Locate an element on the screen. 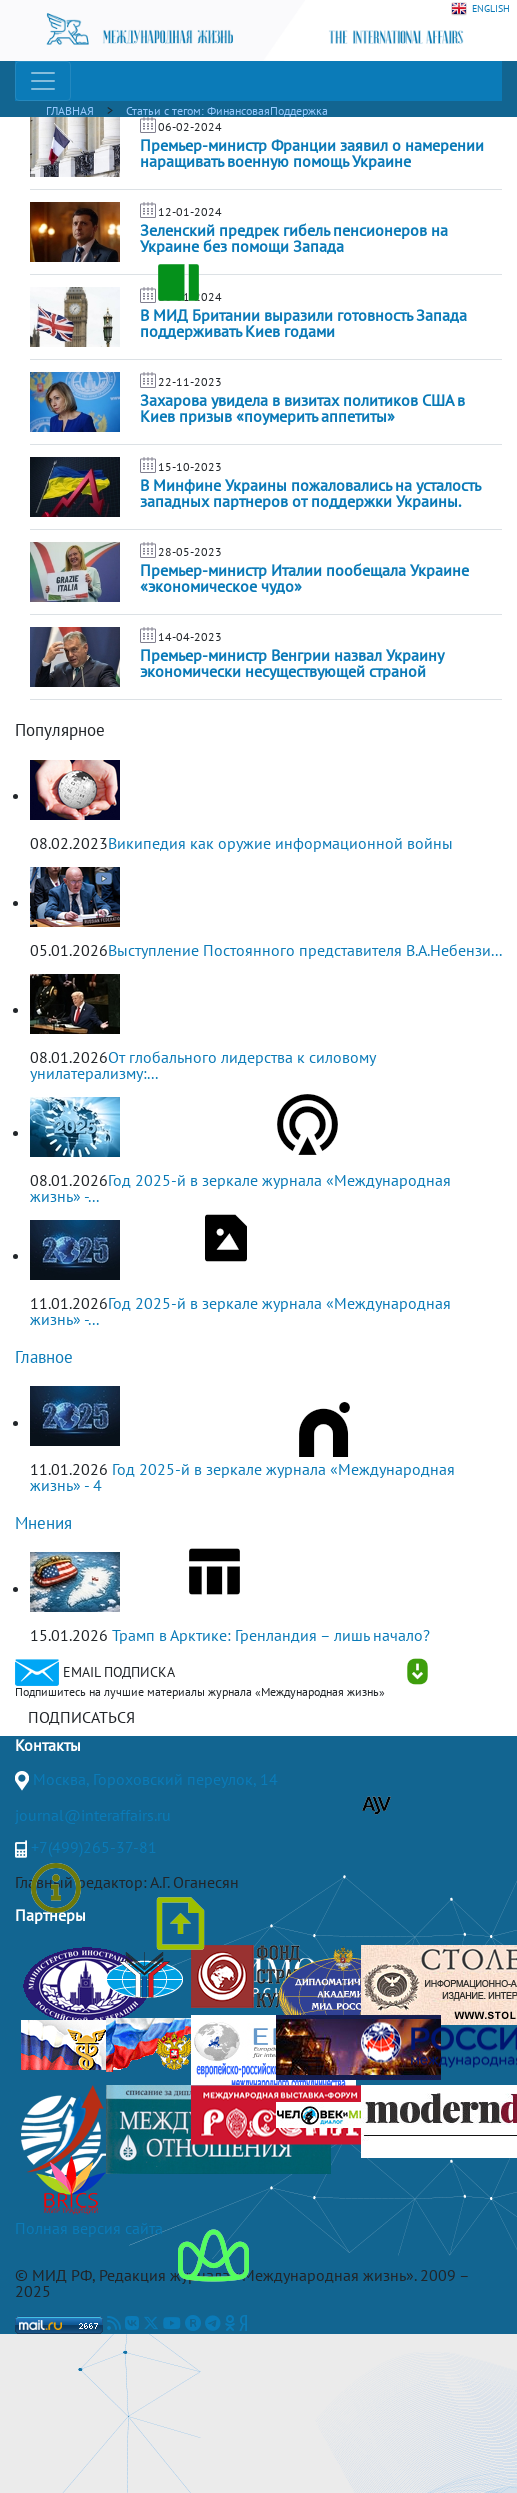  view image file is located at coordinates (226, 1238).